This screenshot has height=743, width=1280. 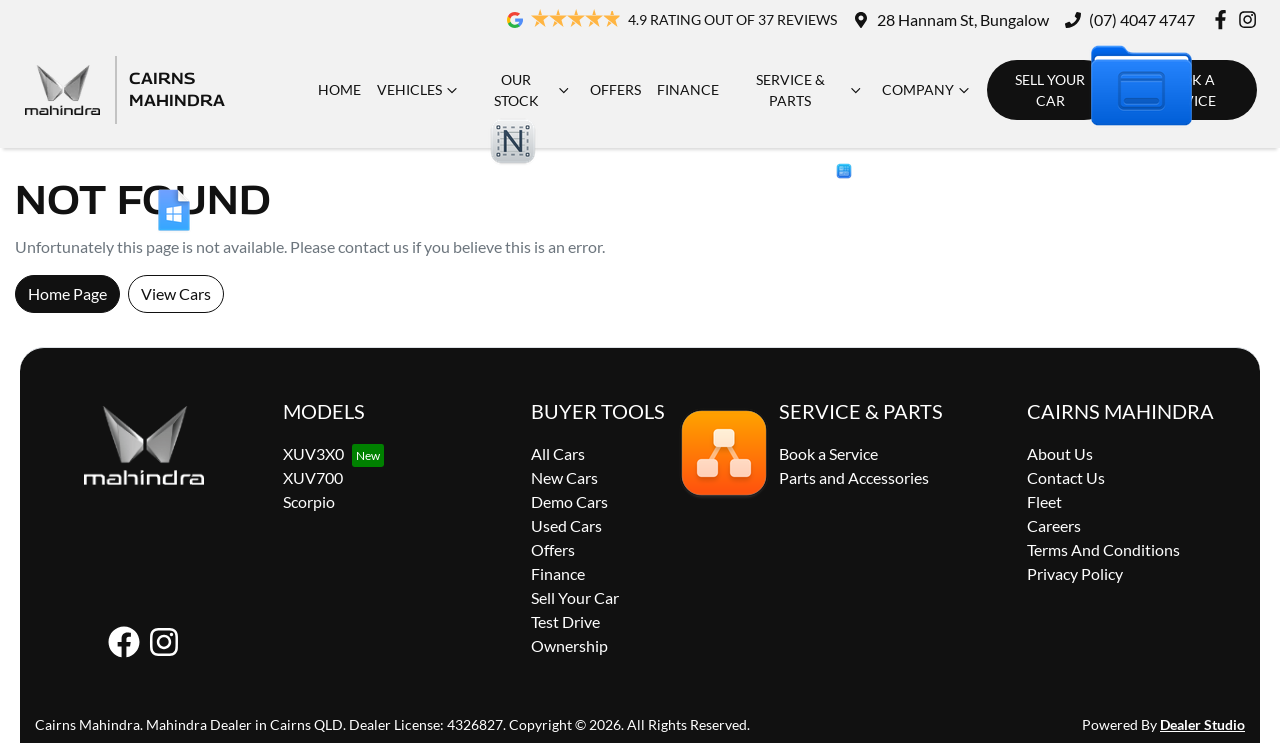 What do you see at coordinates (174, 211) in the screenshot?
I see `a windows executable file (.exe)` at bounding box center [174, 211].